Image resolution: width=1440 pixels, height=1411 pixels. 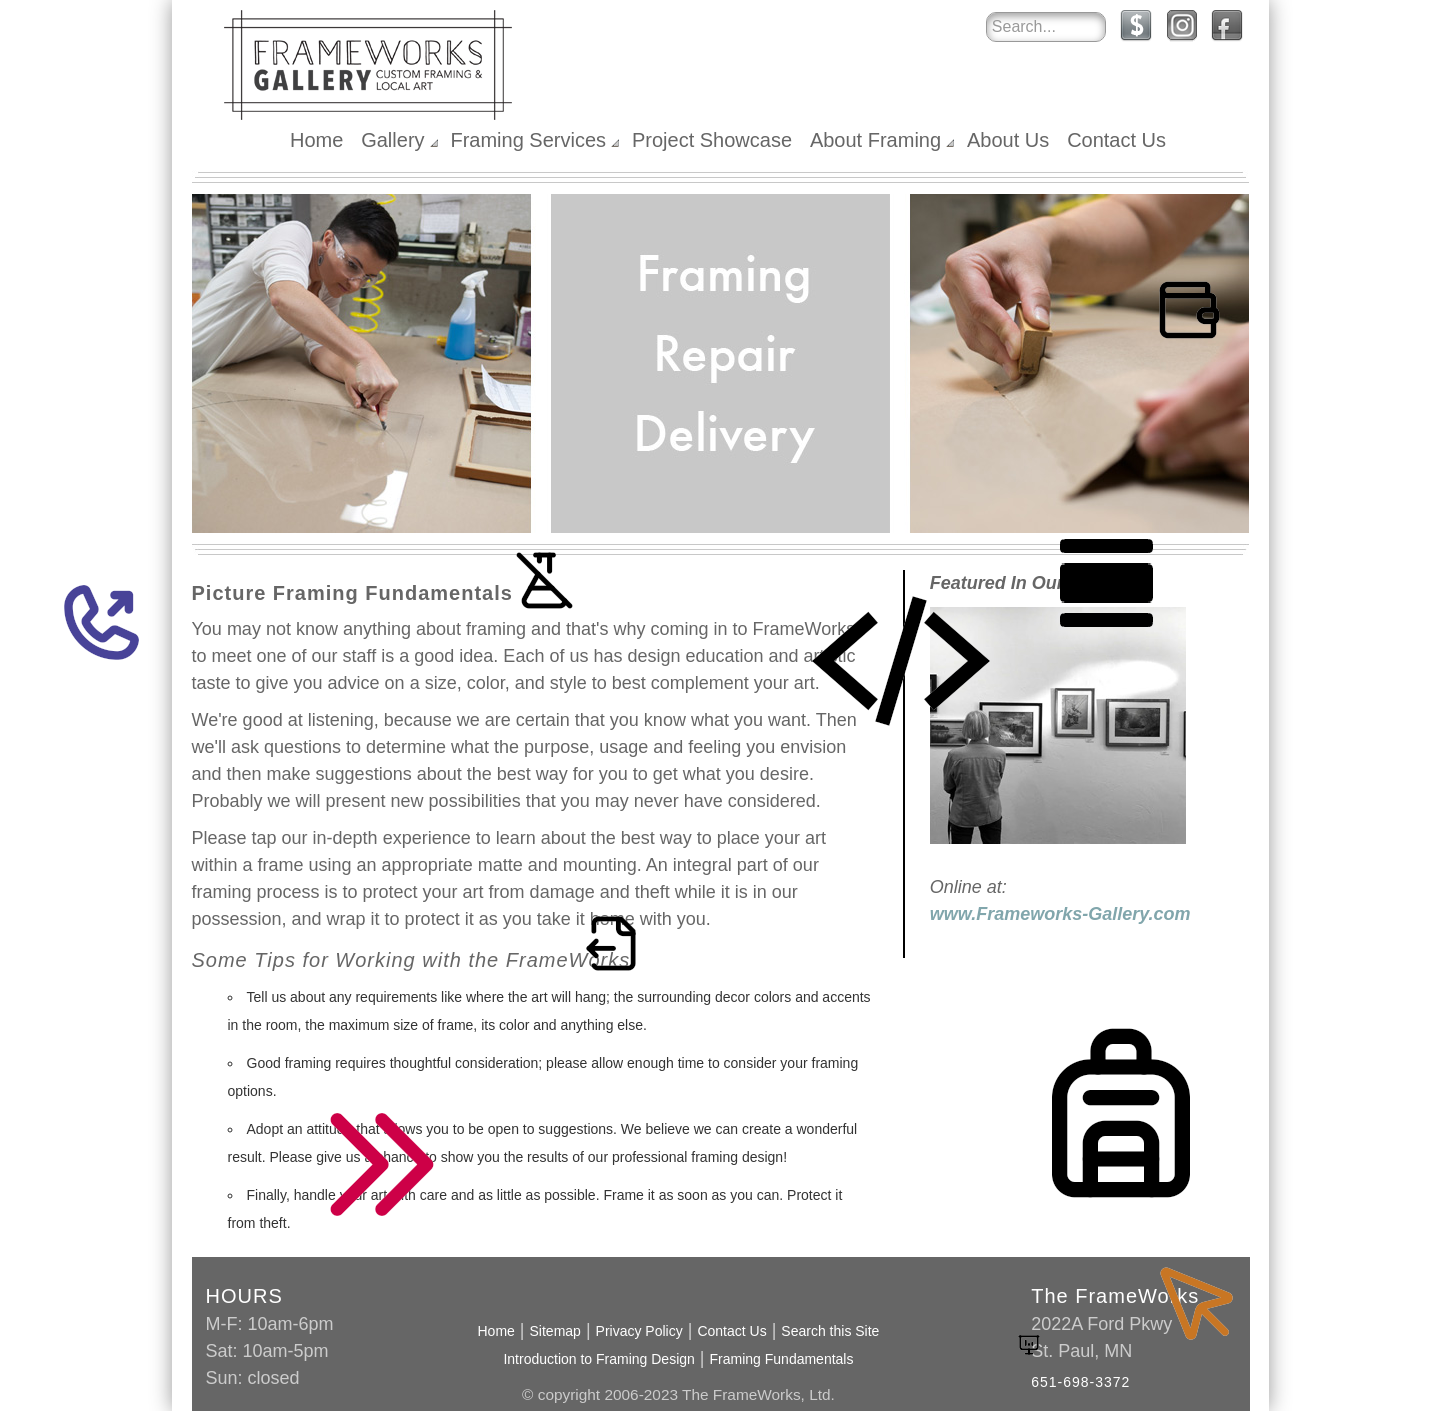 I want to click on access your inventory or stored items, so click(x=1121, y=1113).